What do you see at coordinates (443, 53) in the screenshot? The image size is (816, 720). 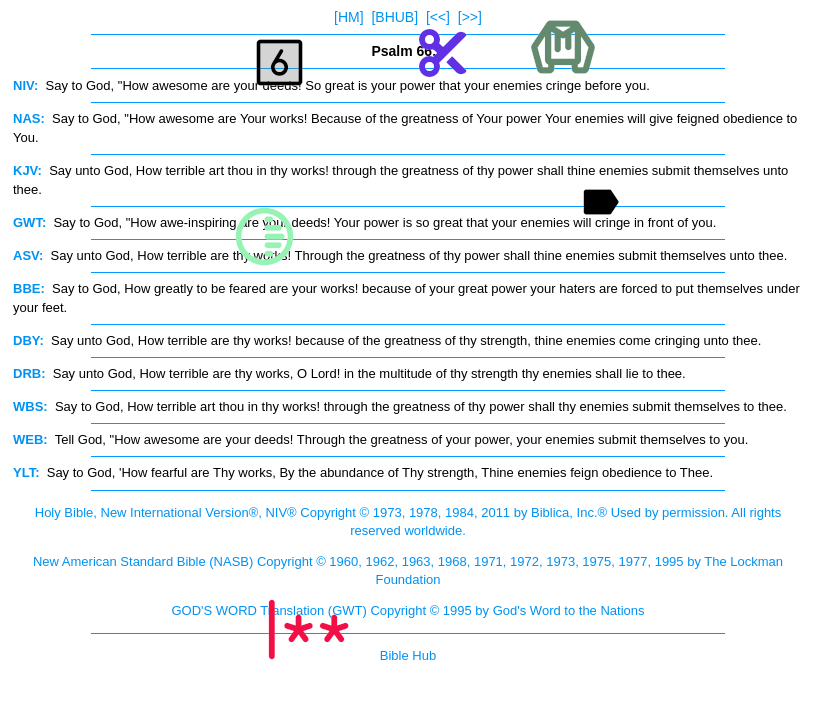 I see `cut selected content` at bounding box center [443, 53].